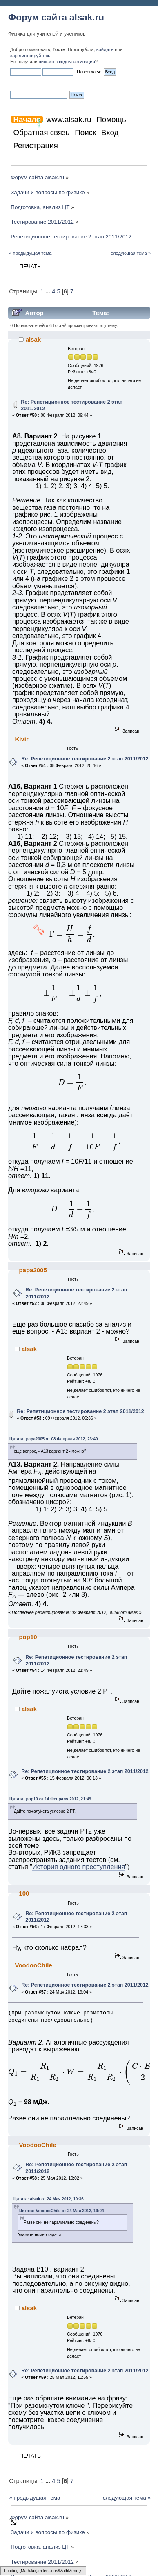 The width and height of the screenshot is (158, 2576). Describe the element at coordinates (39, 123) in the screenshot. I see `circus or entertainment category` at that location.